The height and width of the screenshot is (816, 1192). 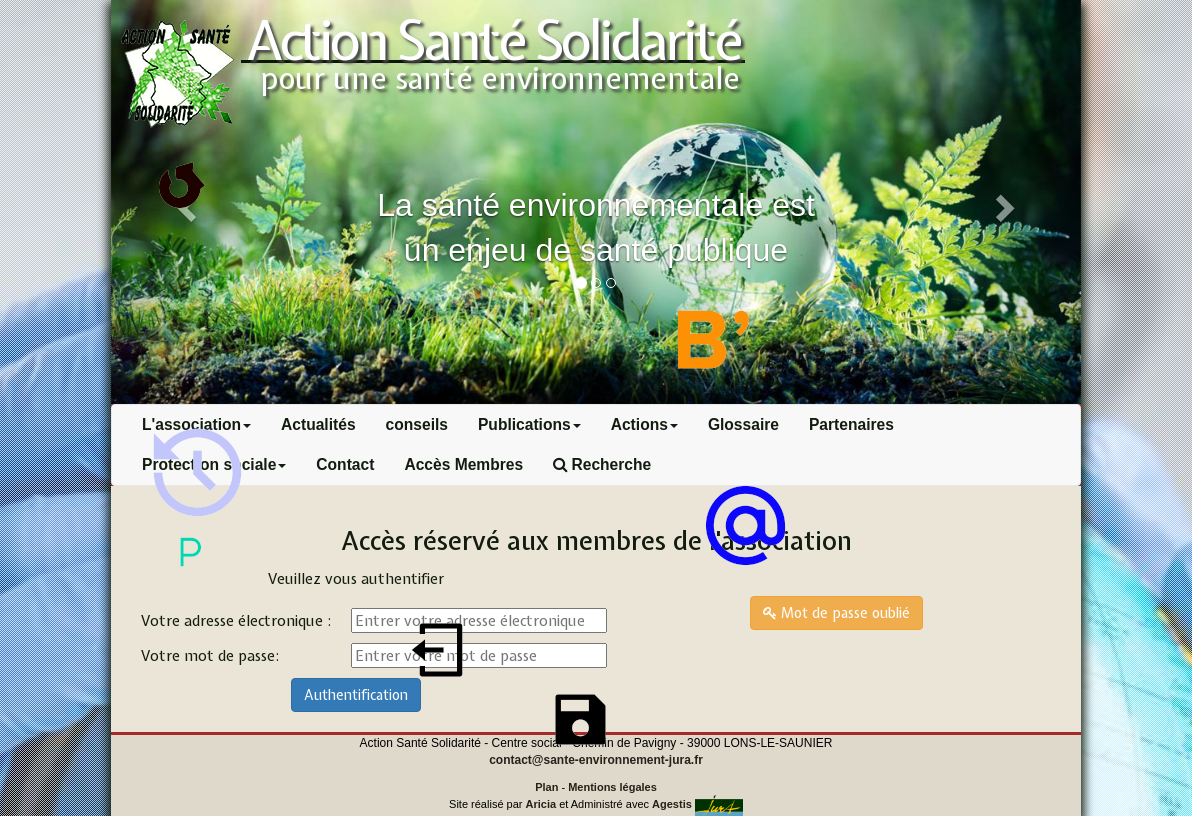 What do you see at coordinates (190, 552) in the screenshot?
I see `indicates a parking area or facility` at bounding box center [190, 552].